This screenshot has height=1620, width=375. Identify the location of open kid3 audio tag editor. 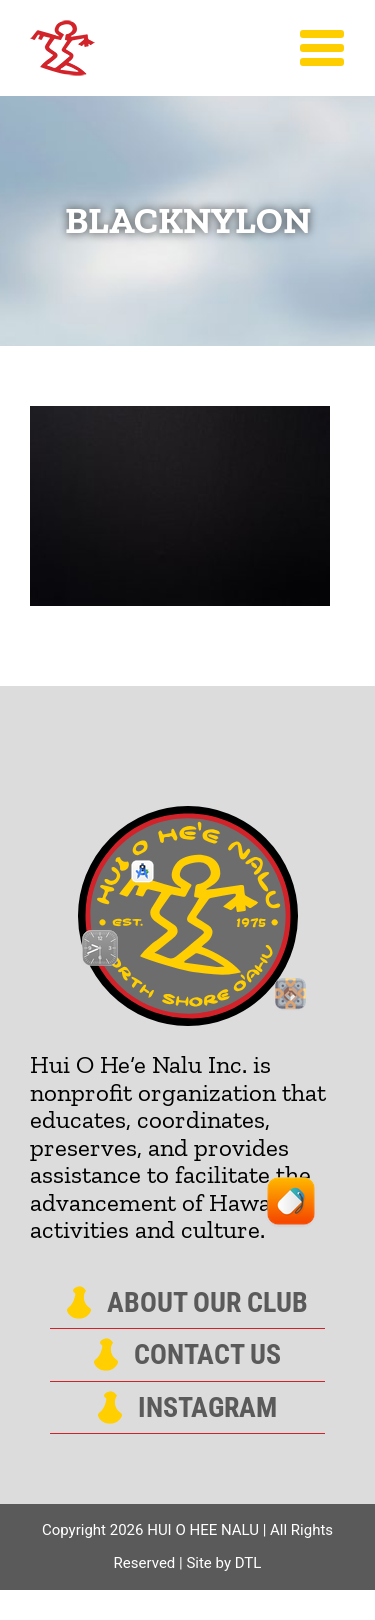
(291, 1201).